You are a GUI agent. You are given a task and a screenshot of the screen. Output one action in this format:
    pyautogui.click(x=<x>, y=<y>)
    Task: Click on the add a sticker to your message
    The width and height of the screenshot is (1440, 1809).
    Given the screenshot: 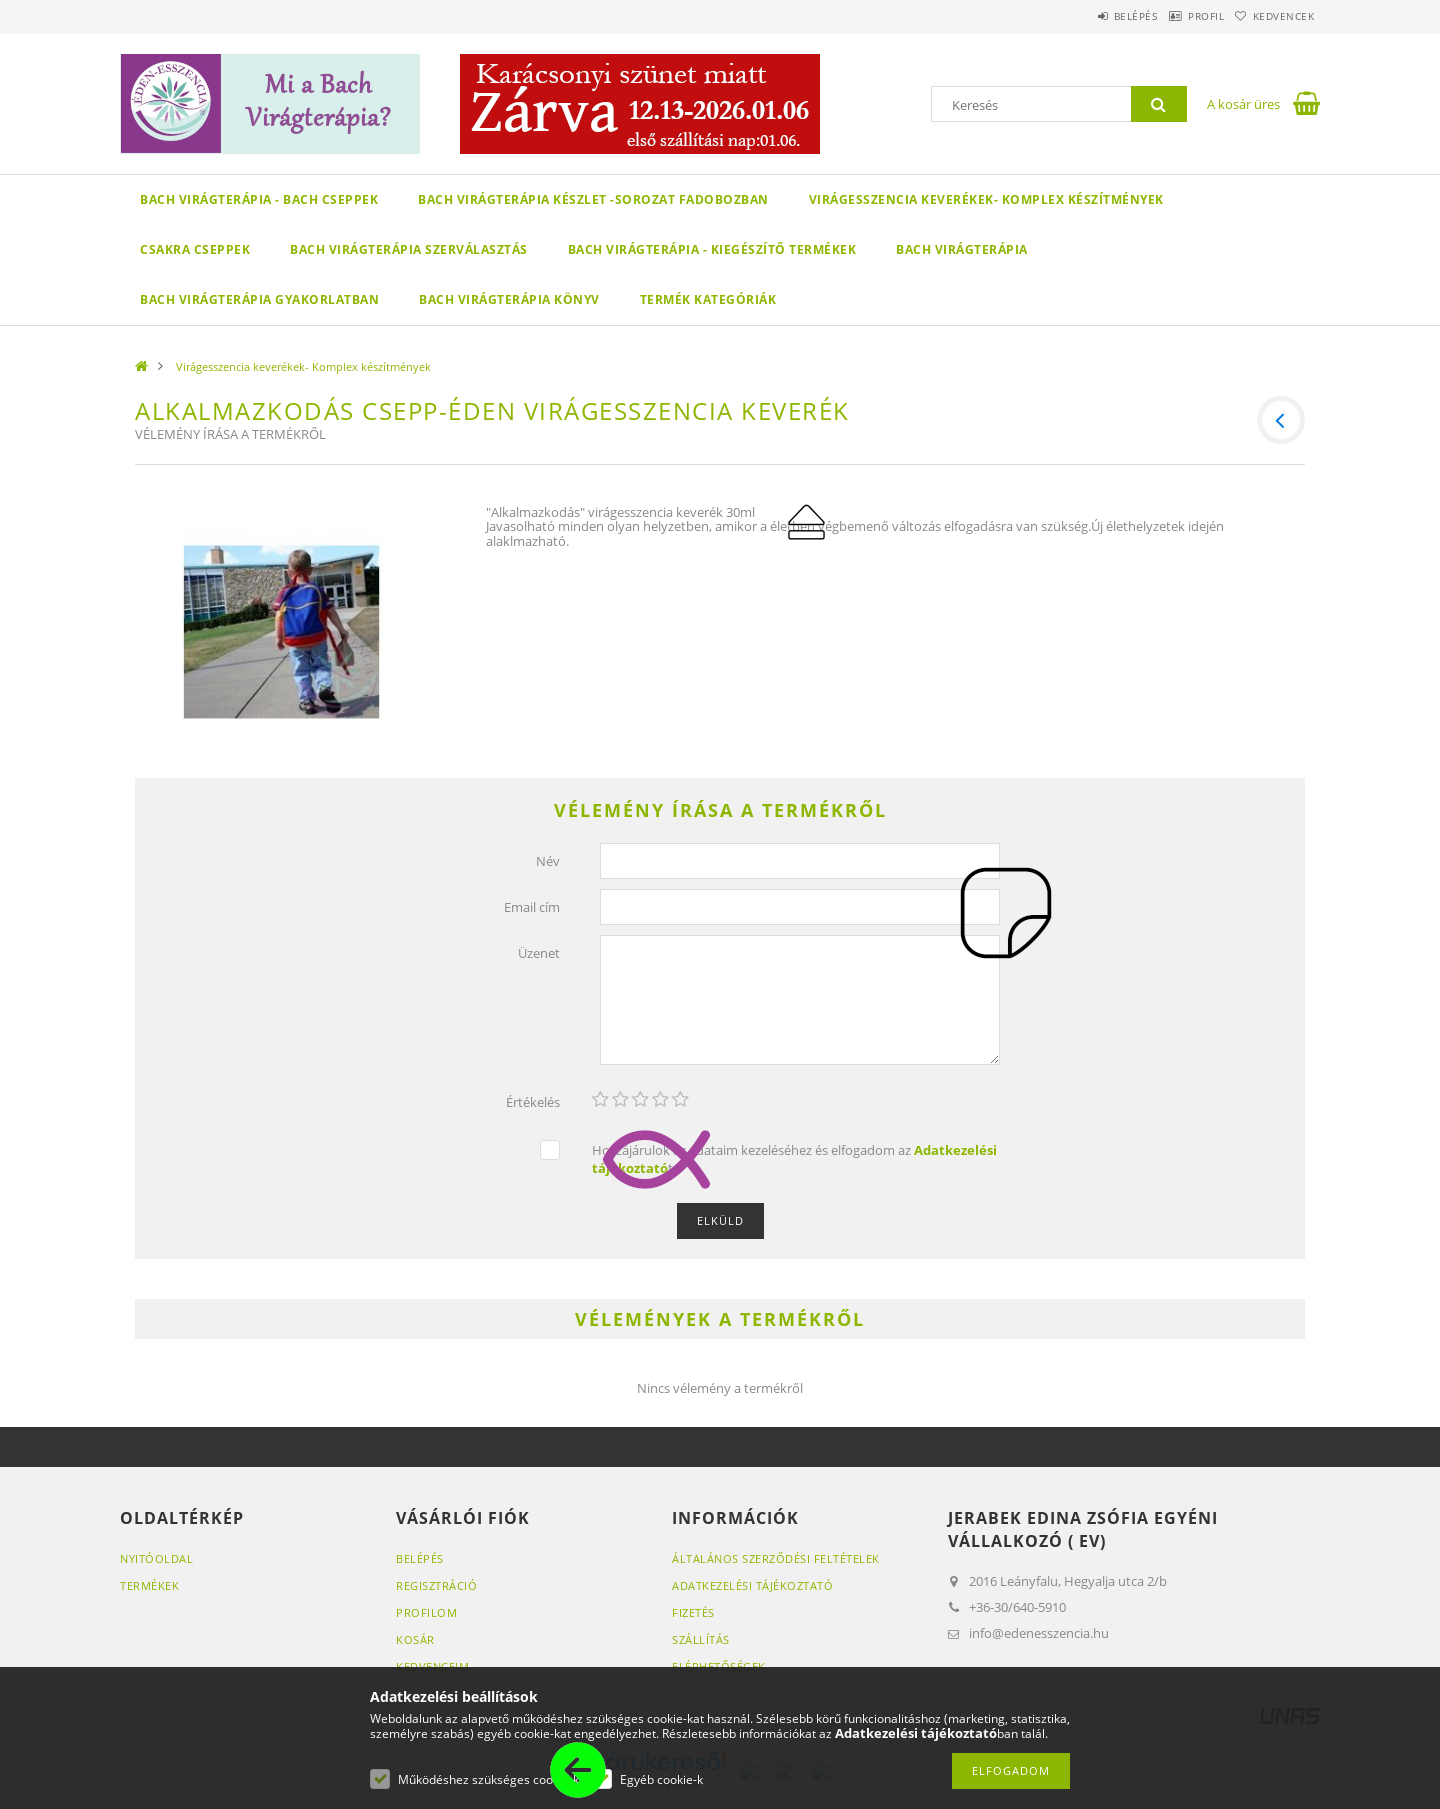 What is the action you would take?
    pyautogui.click(x=1006, y=913)
    